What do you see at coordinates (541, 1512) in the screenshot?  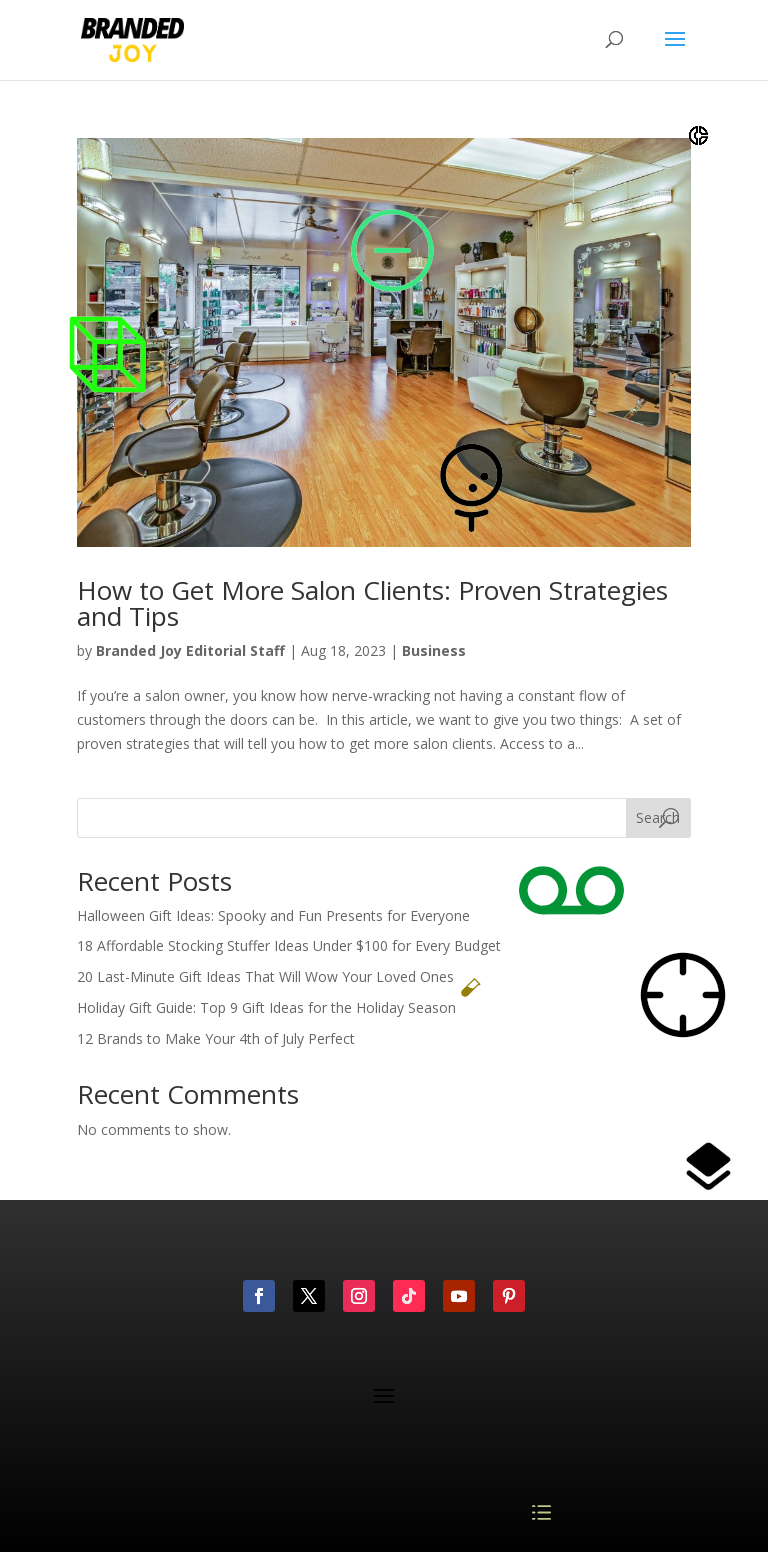 I see `view a bulleted list` at bounding box center [541, 1512].